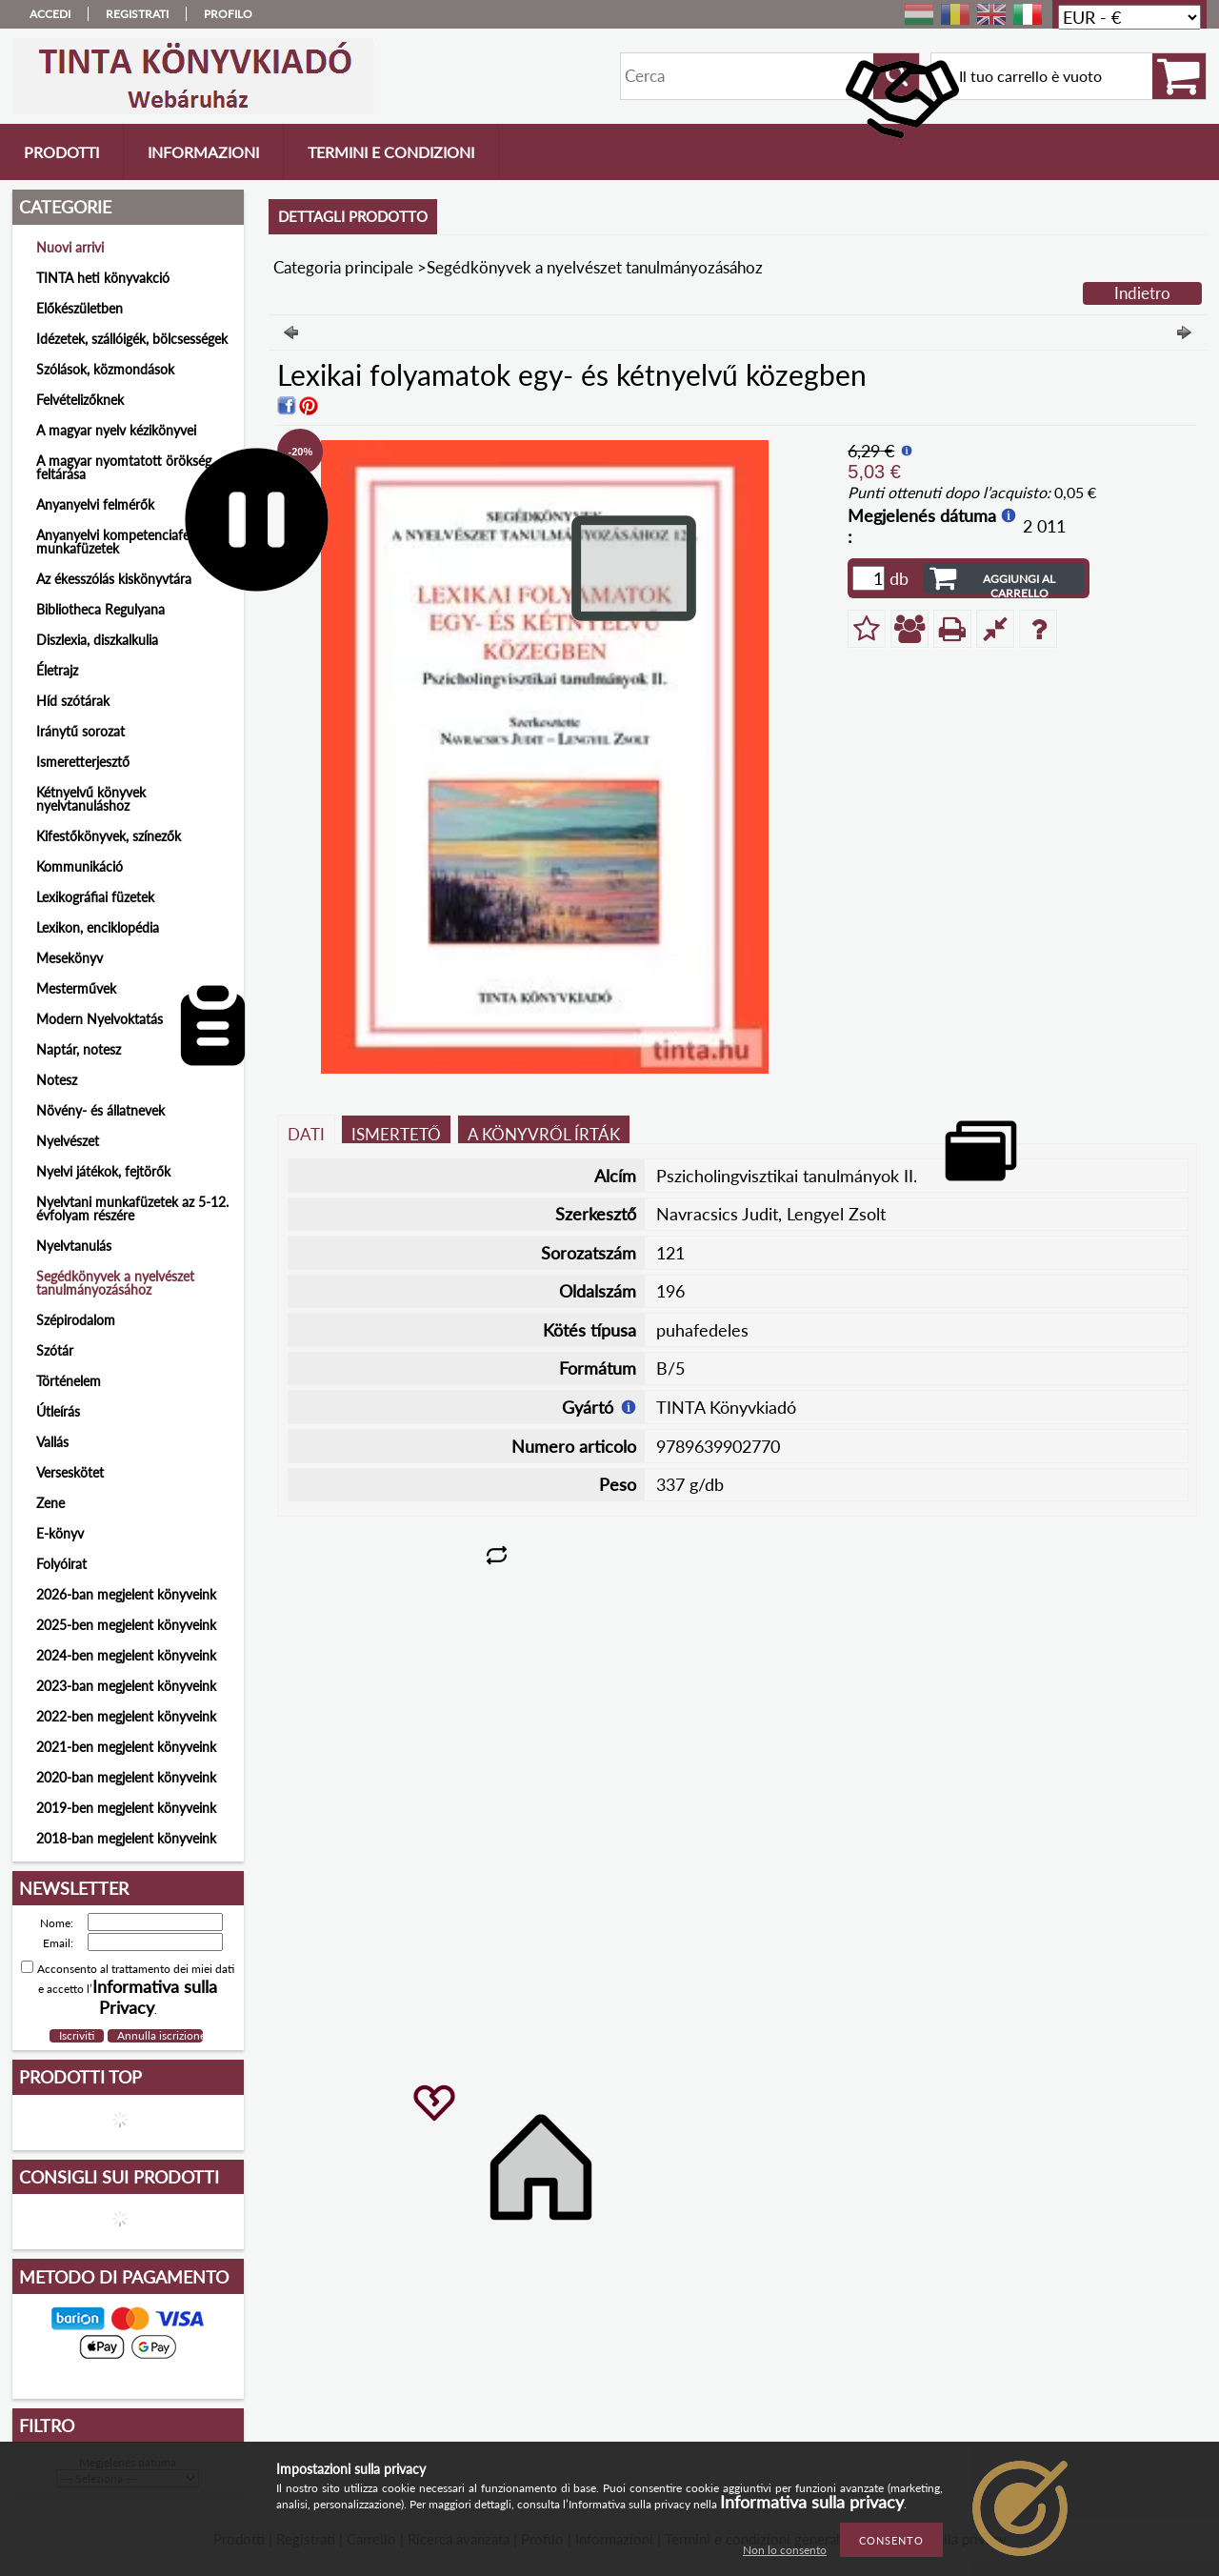 The height and width of the screenshot is (2576, 1219). What do you see at coordinates (256, 519) in the screenshot?
I see `pause media playback` at bounding box center [256, 519].